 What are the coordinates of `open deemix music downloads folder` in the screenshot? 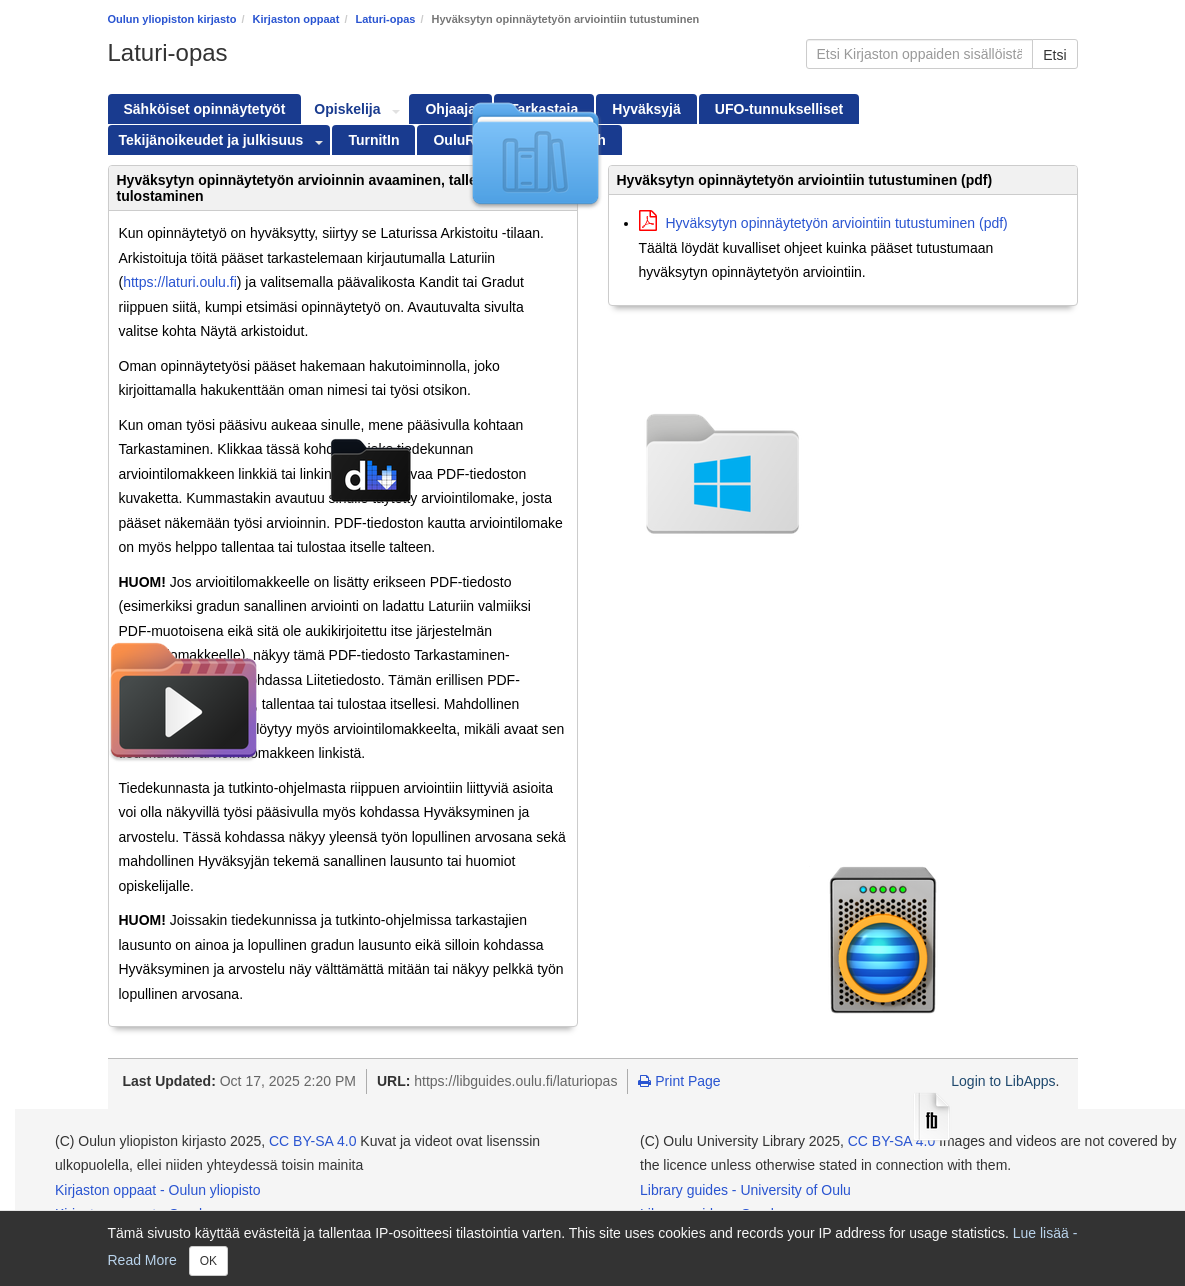 It's located at (370, 472).